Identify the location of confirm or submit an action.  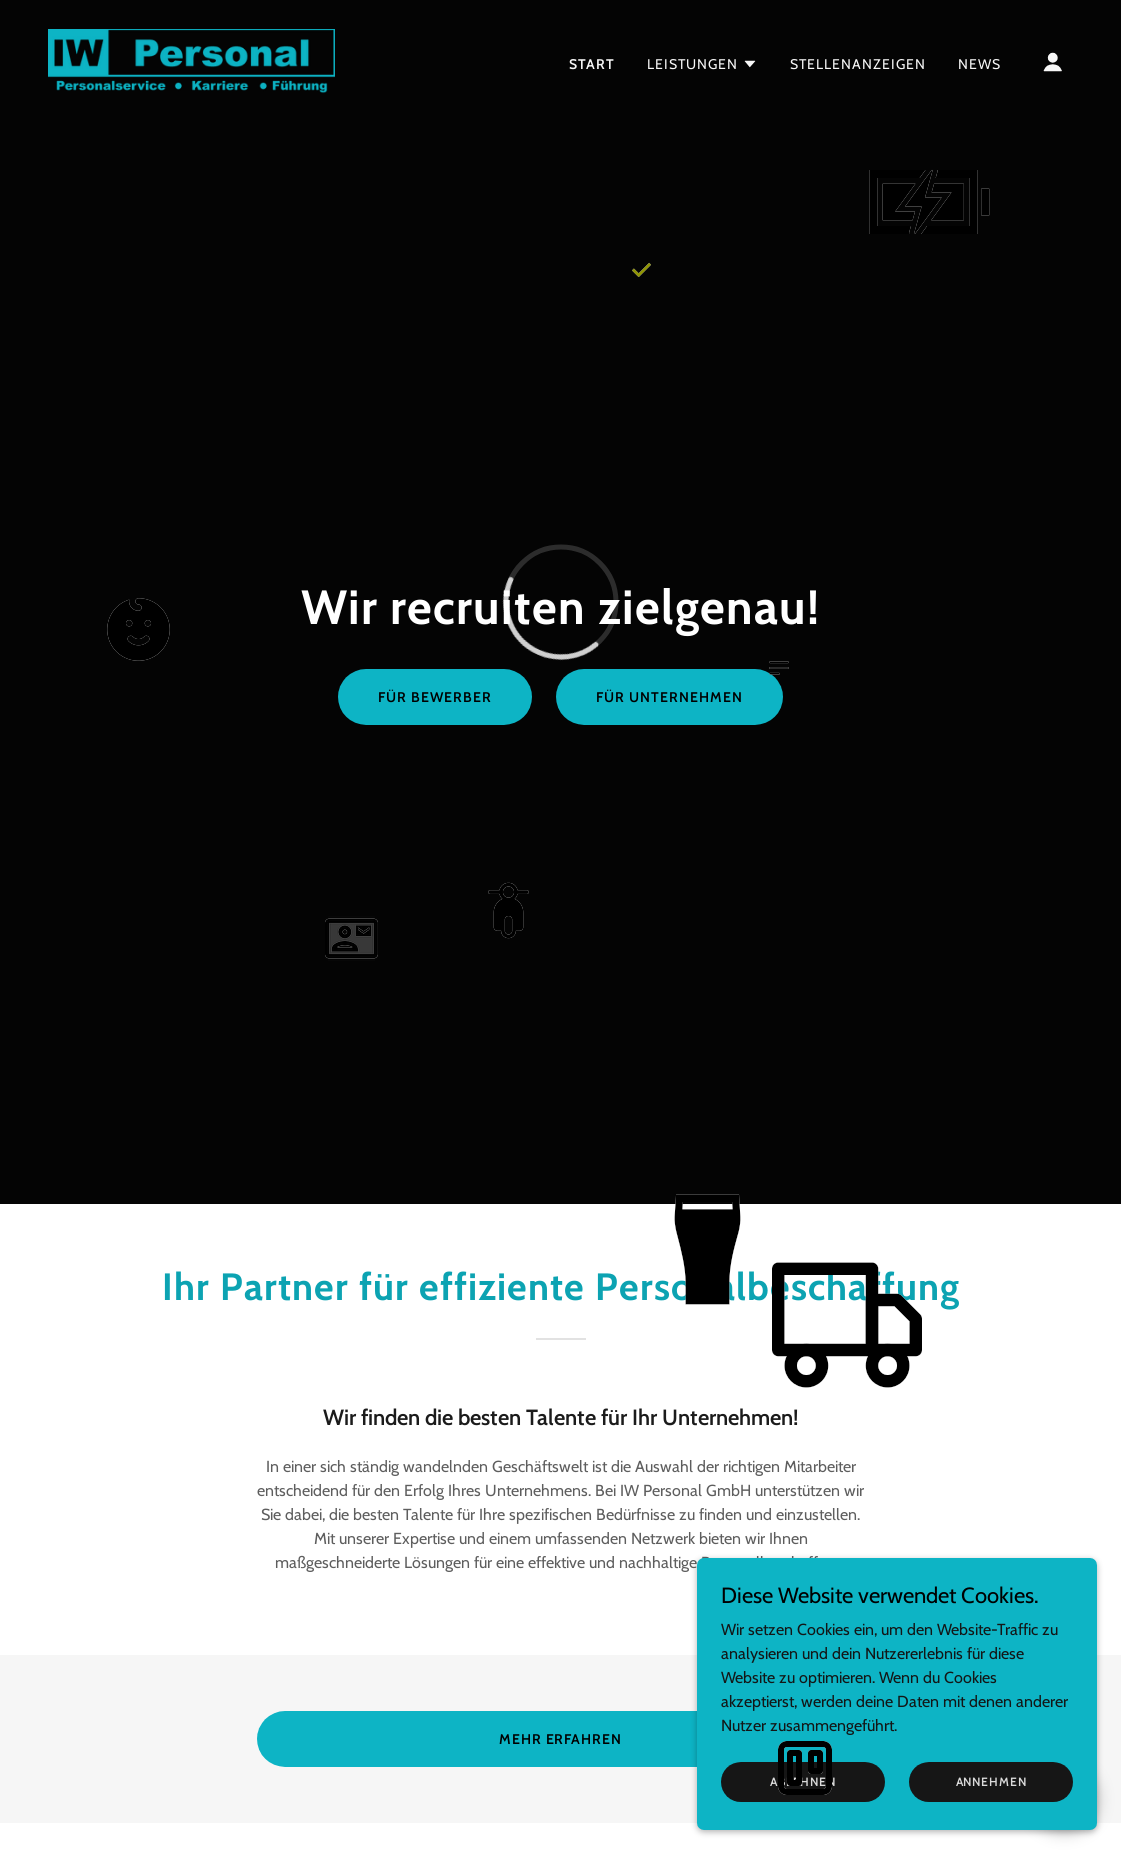
(641, 269).